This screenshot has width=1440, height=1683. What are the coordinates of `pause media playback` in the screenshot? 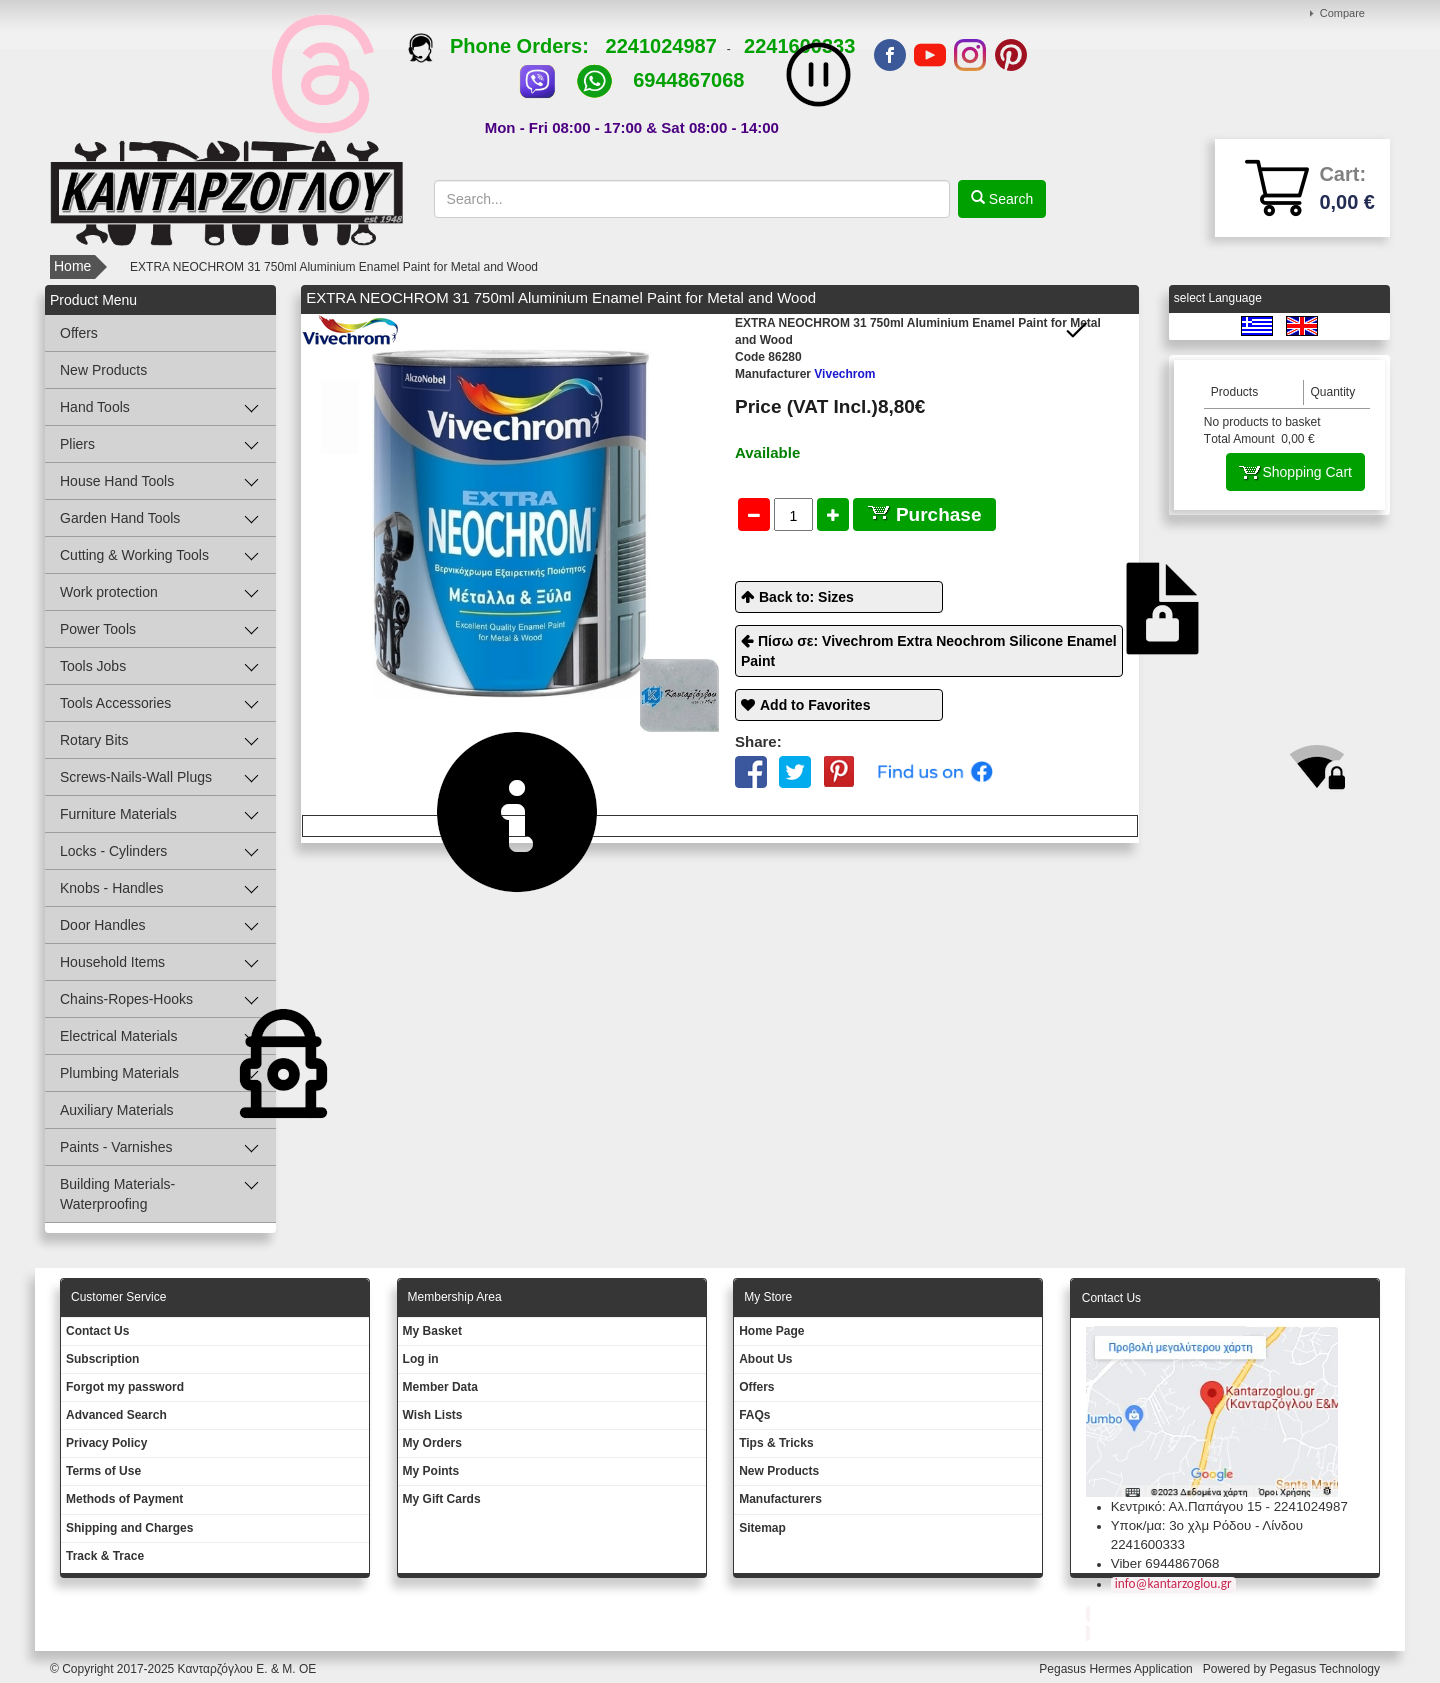 It's located at (818, 74).